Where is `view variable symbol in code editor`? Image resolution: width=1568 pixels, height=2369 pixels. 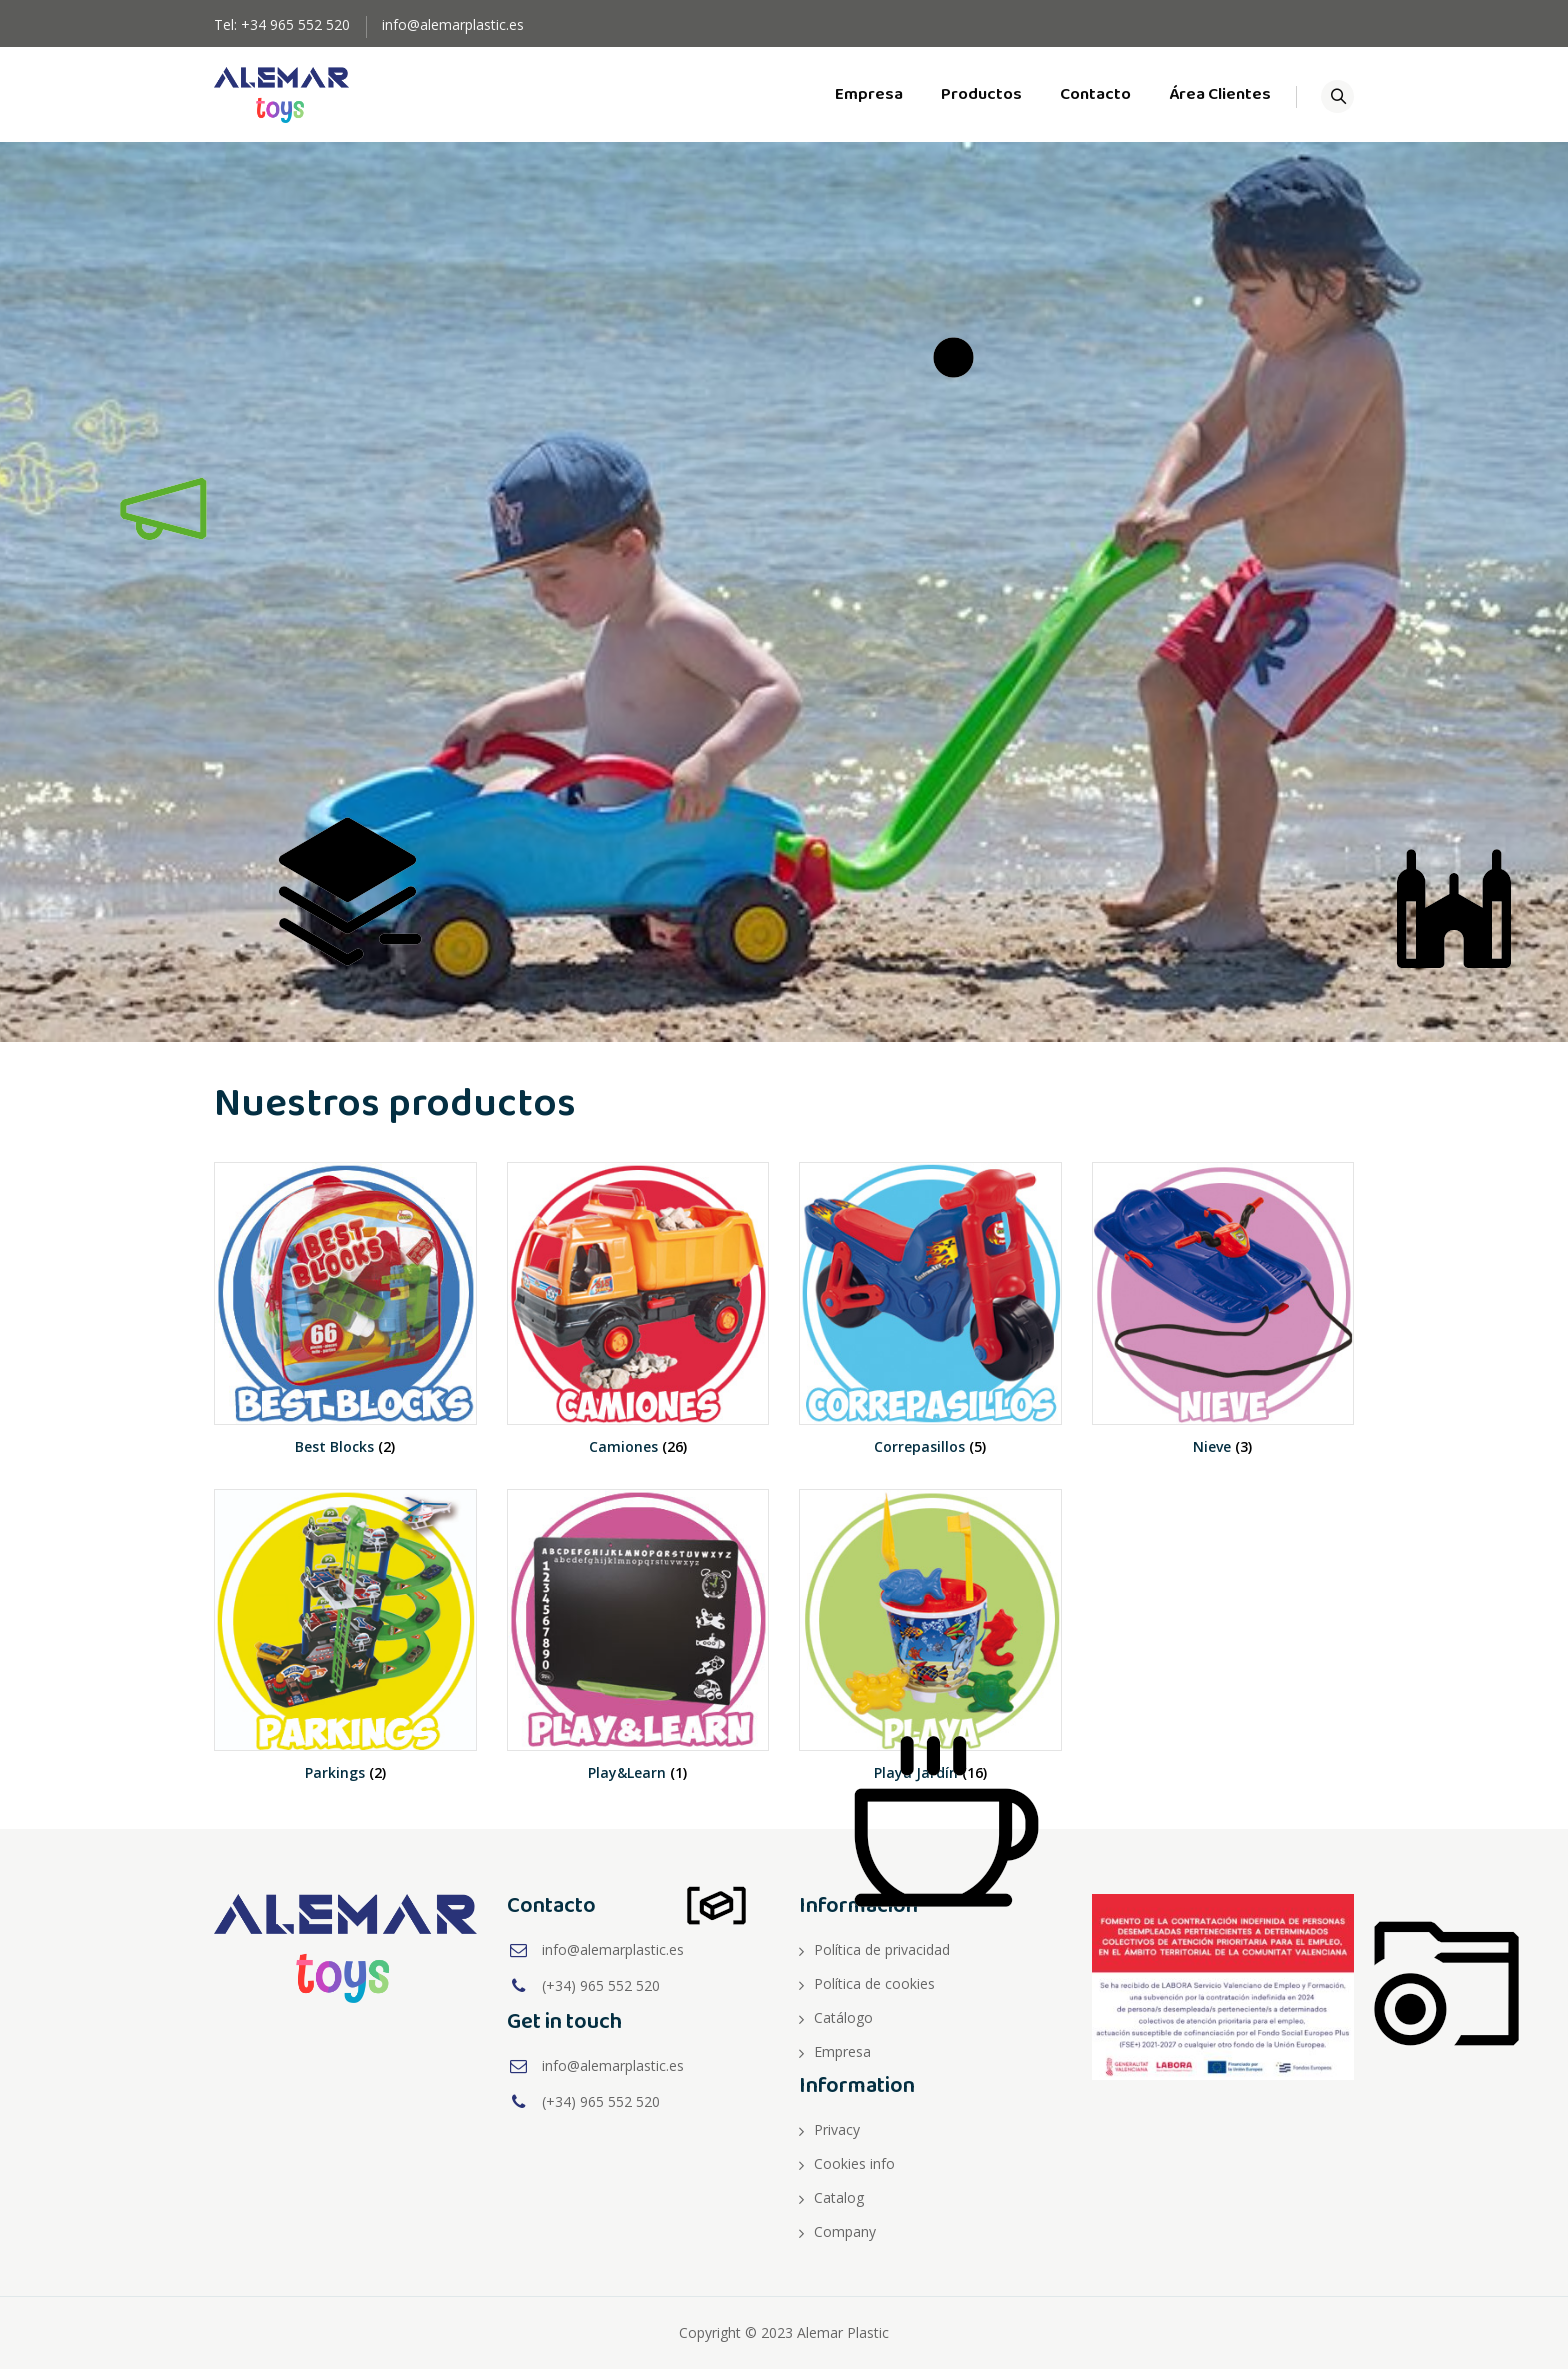 view variable symbol in code editor is located at coordinates (716, 1903).